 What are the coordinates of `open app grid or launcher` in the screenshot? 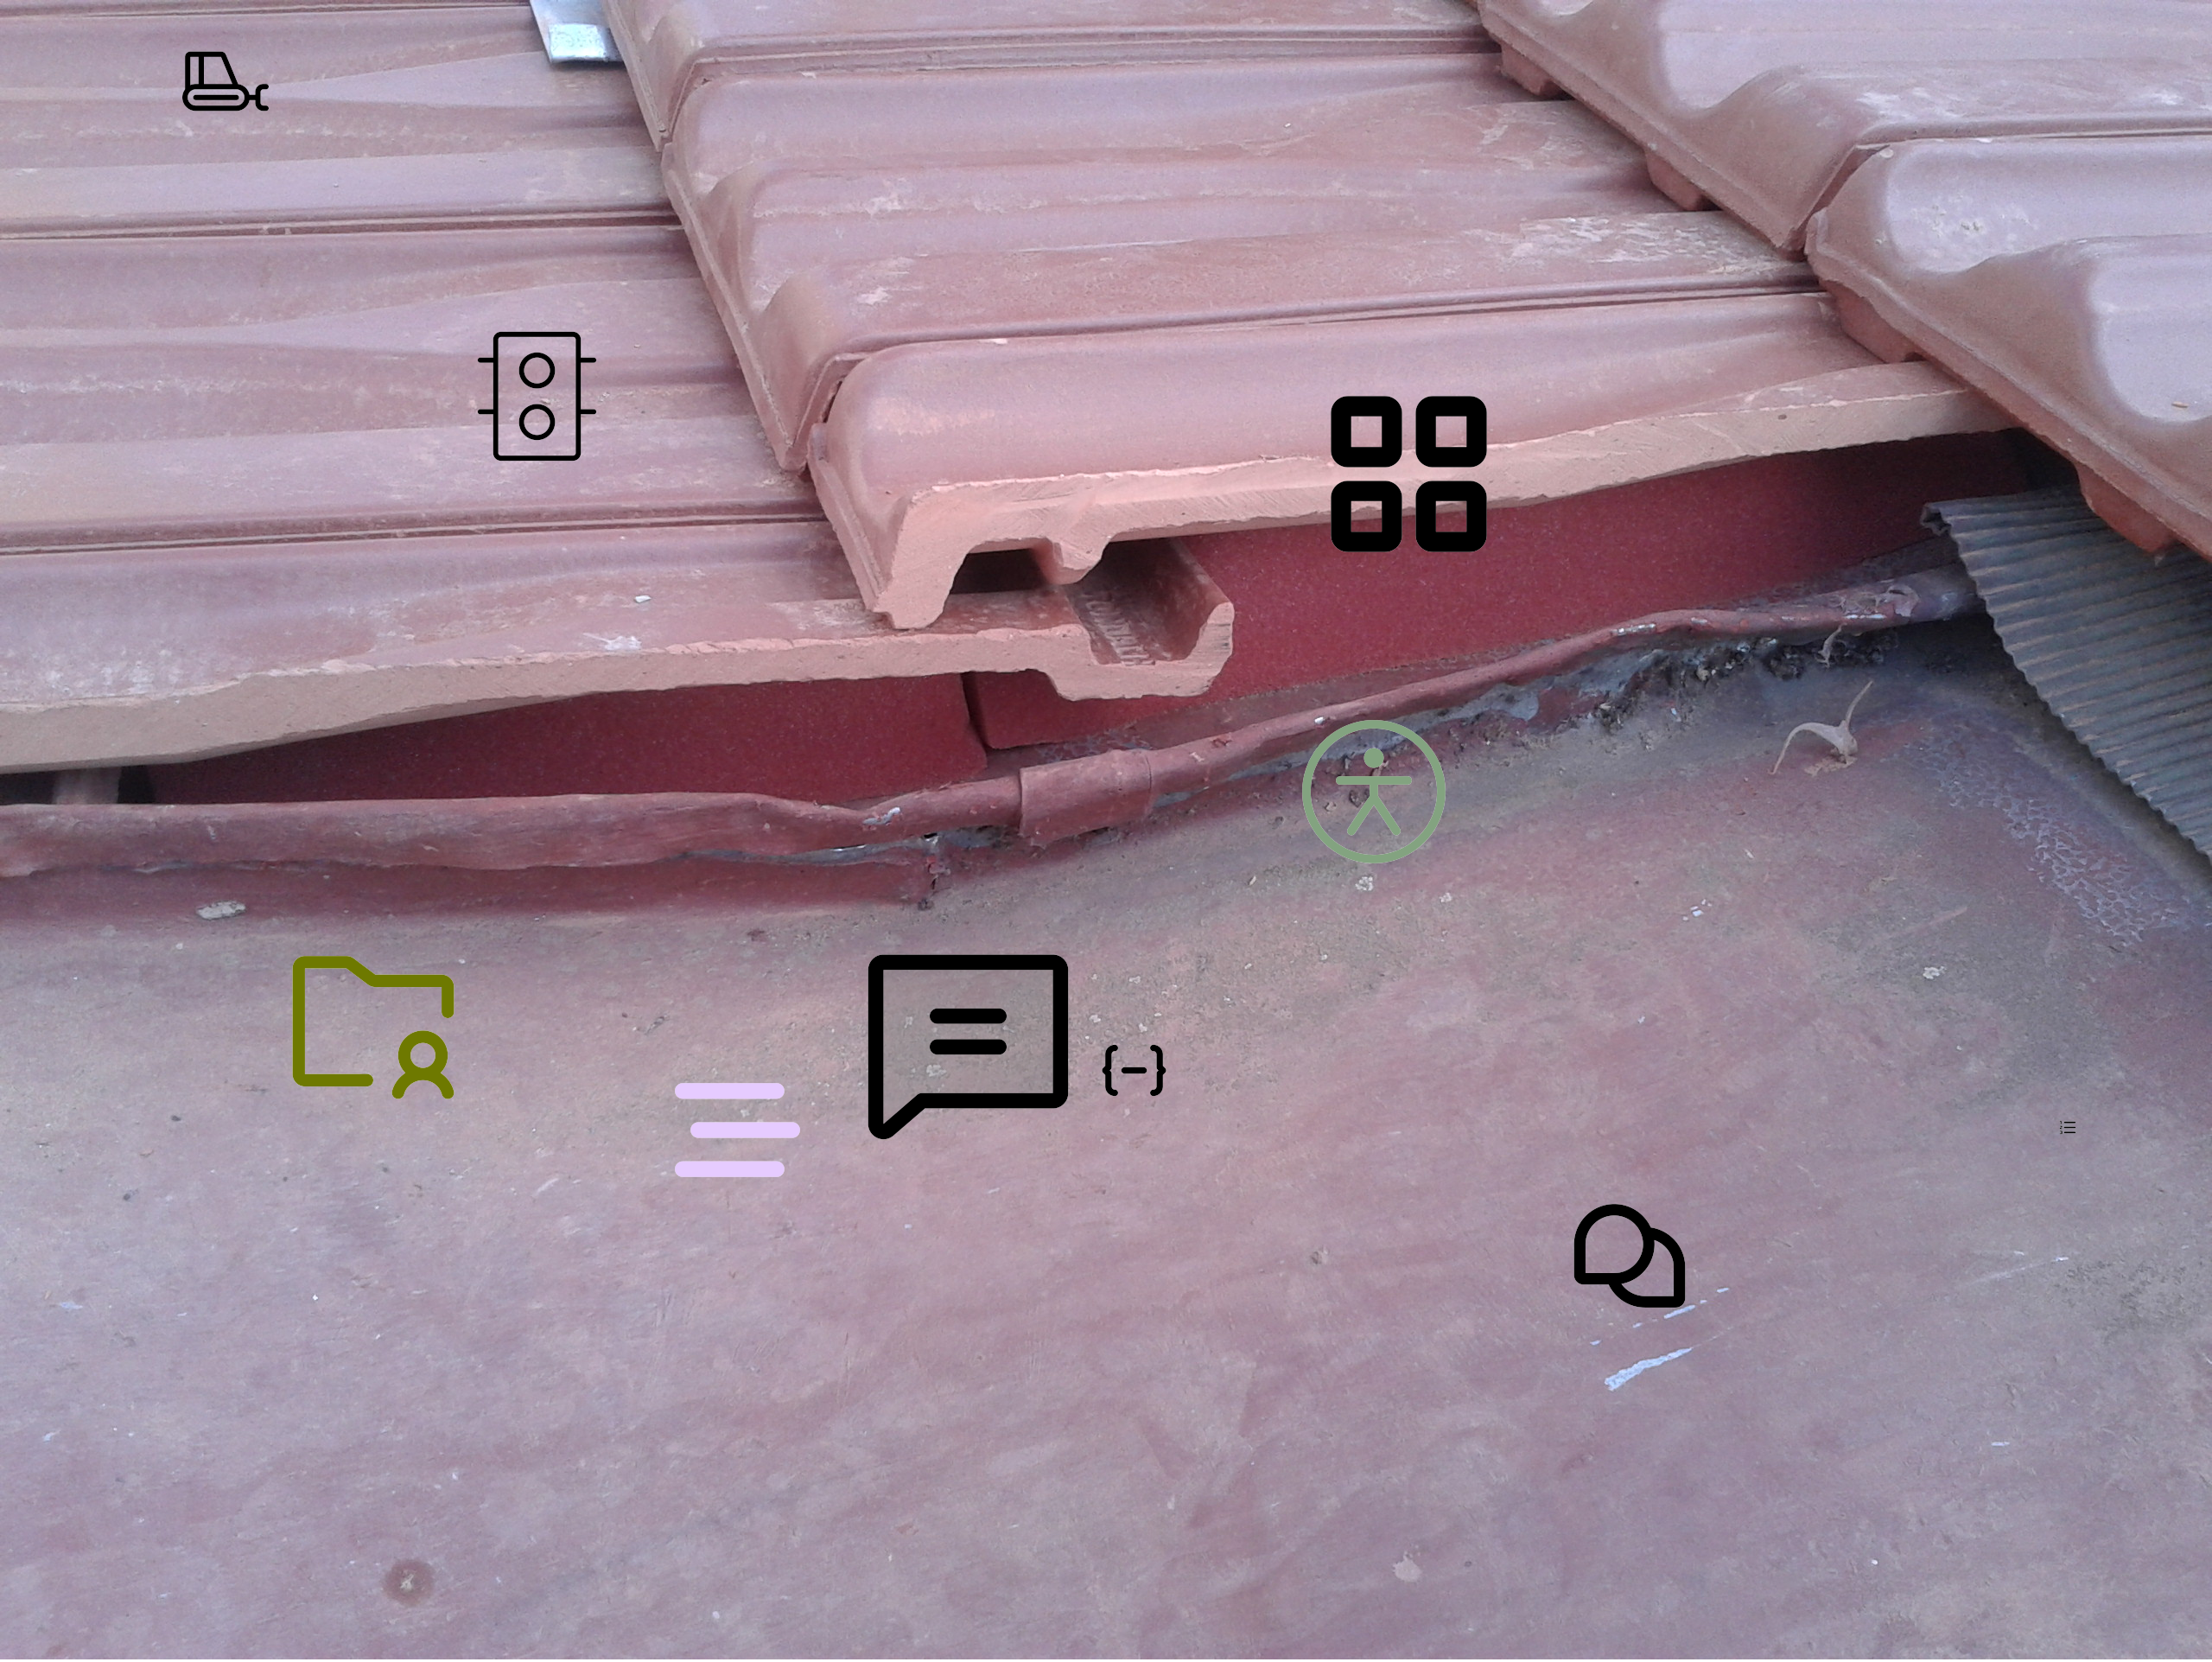 It's located at (1408, 474).